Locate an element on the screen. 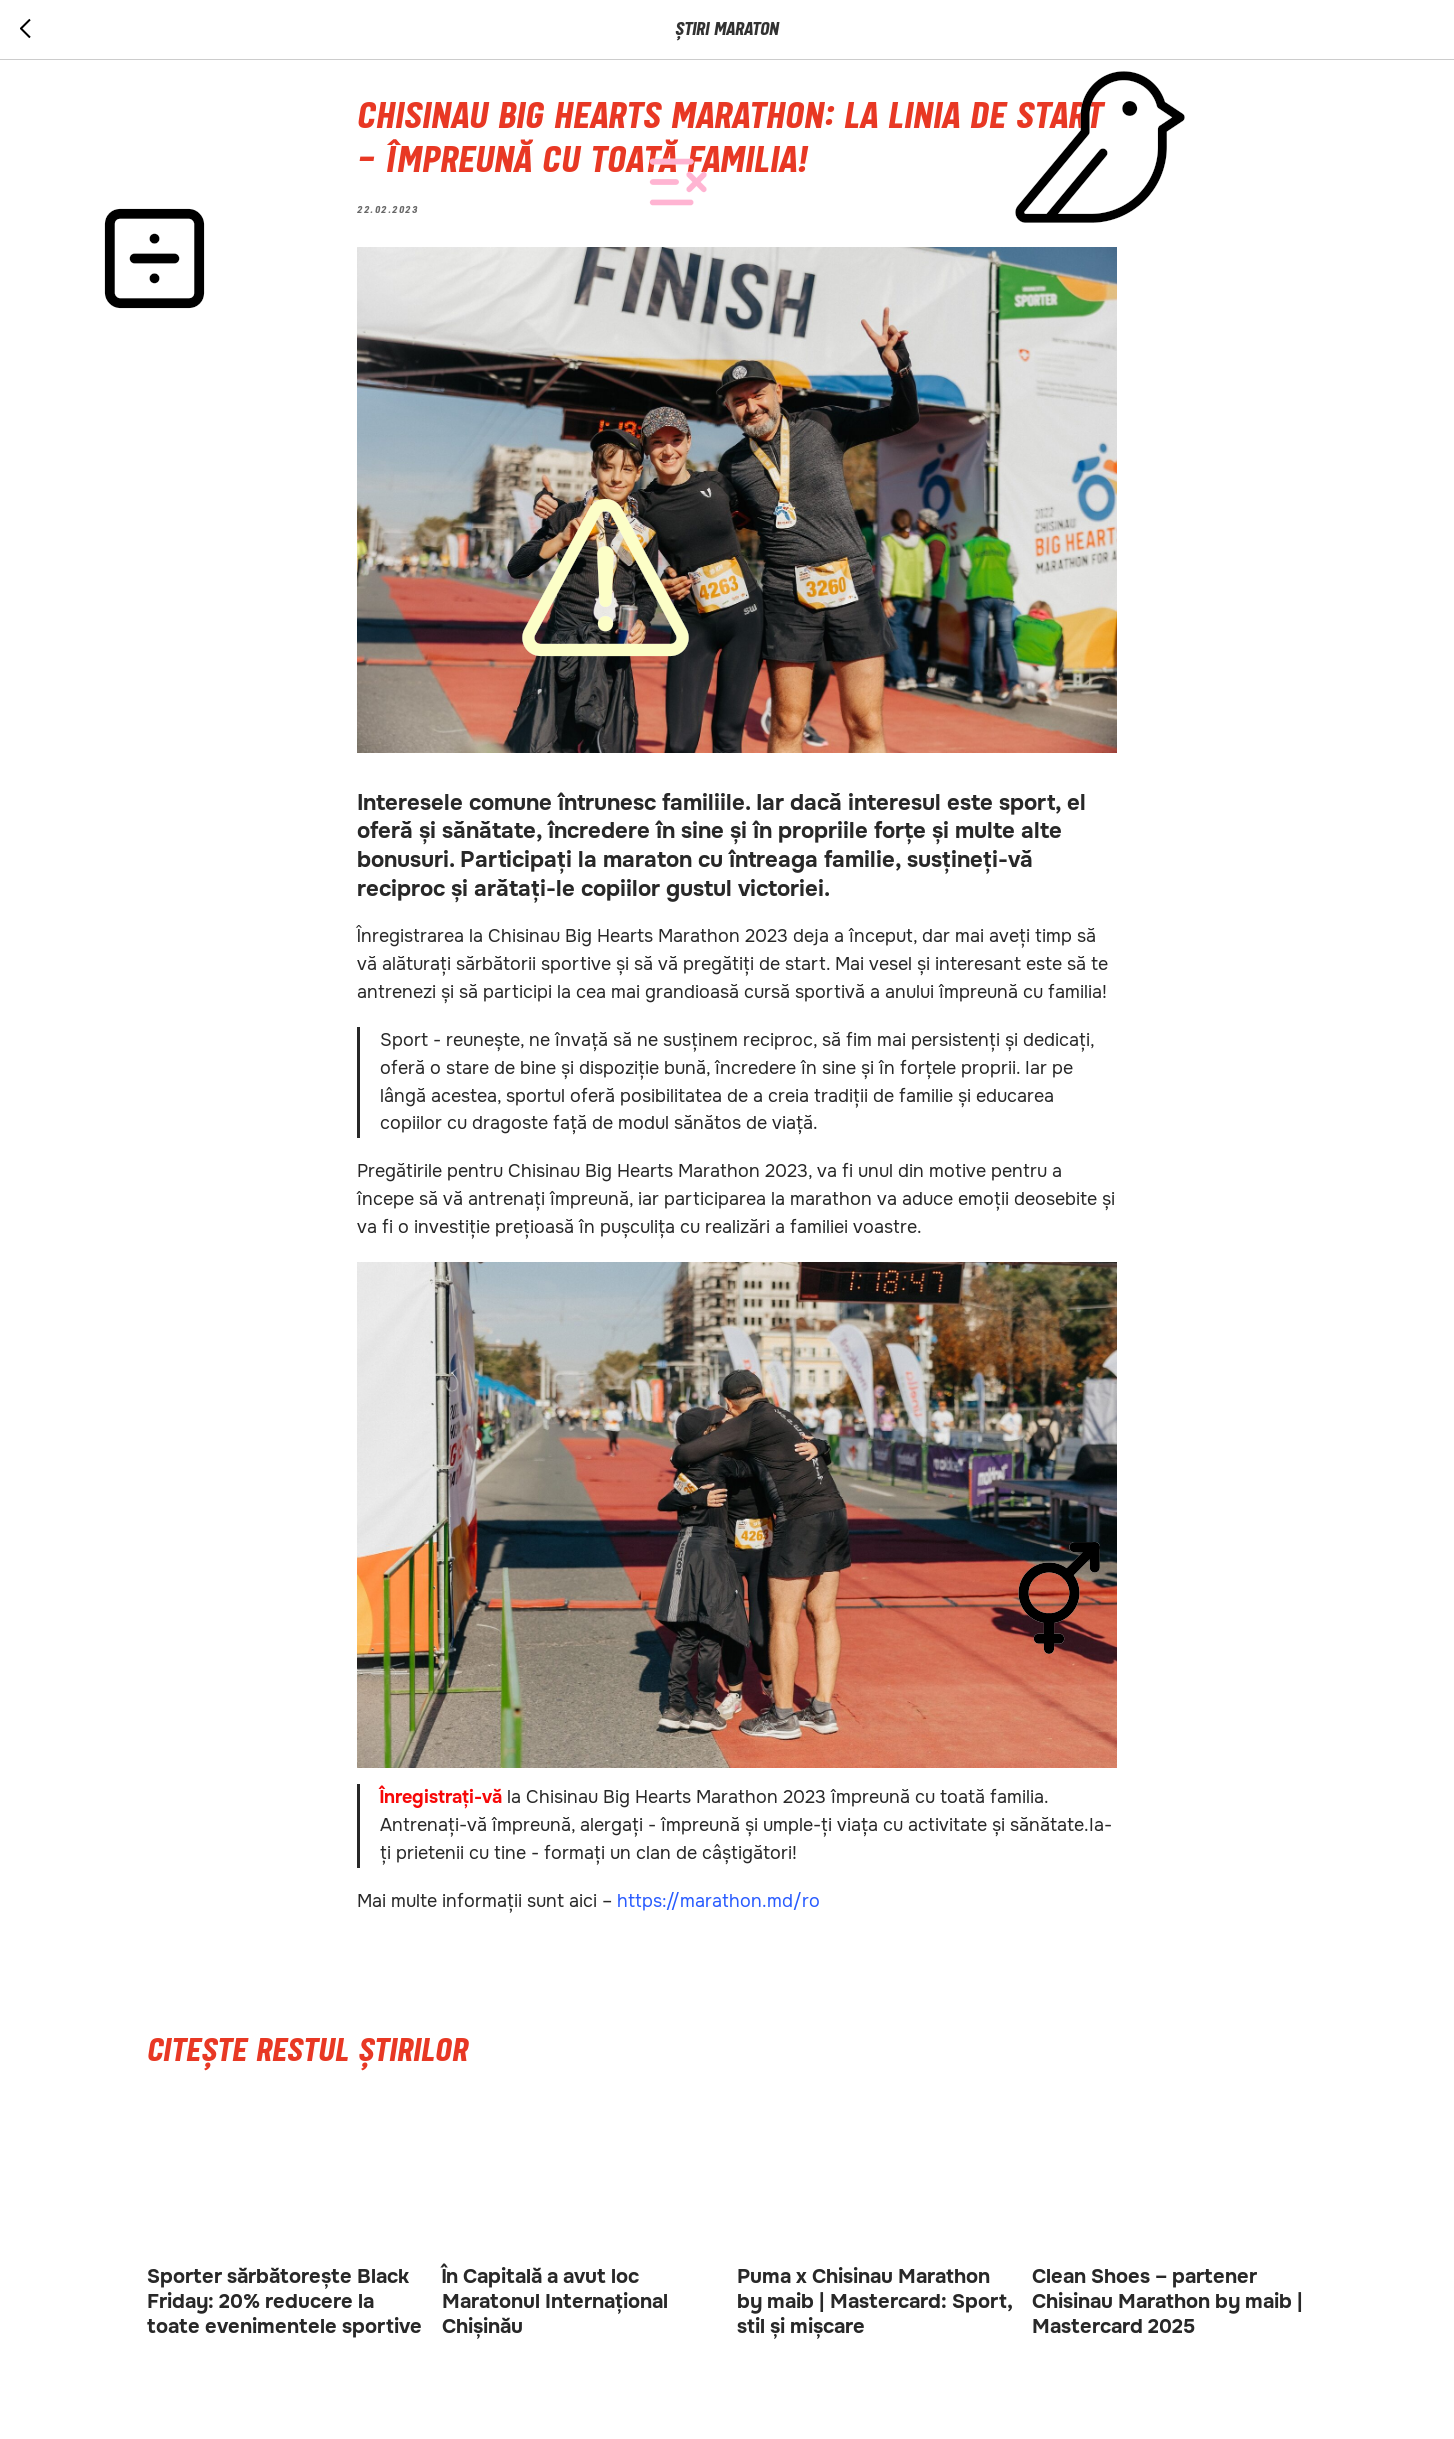 This screenshot has width=1454, height=2439. access twitter or social media sharing is located at coordinates (1103, 153).